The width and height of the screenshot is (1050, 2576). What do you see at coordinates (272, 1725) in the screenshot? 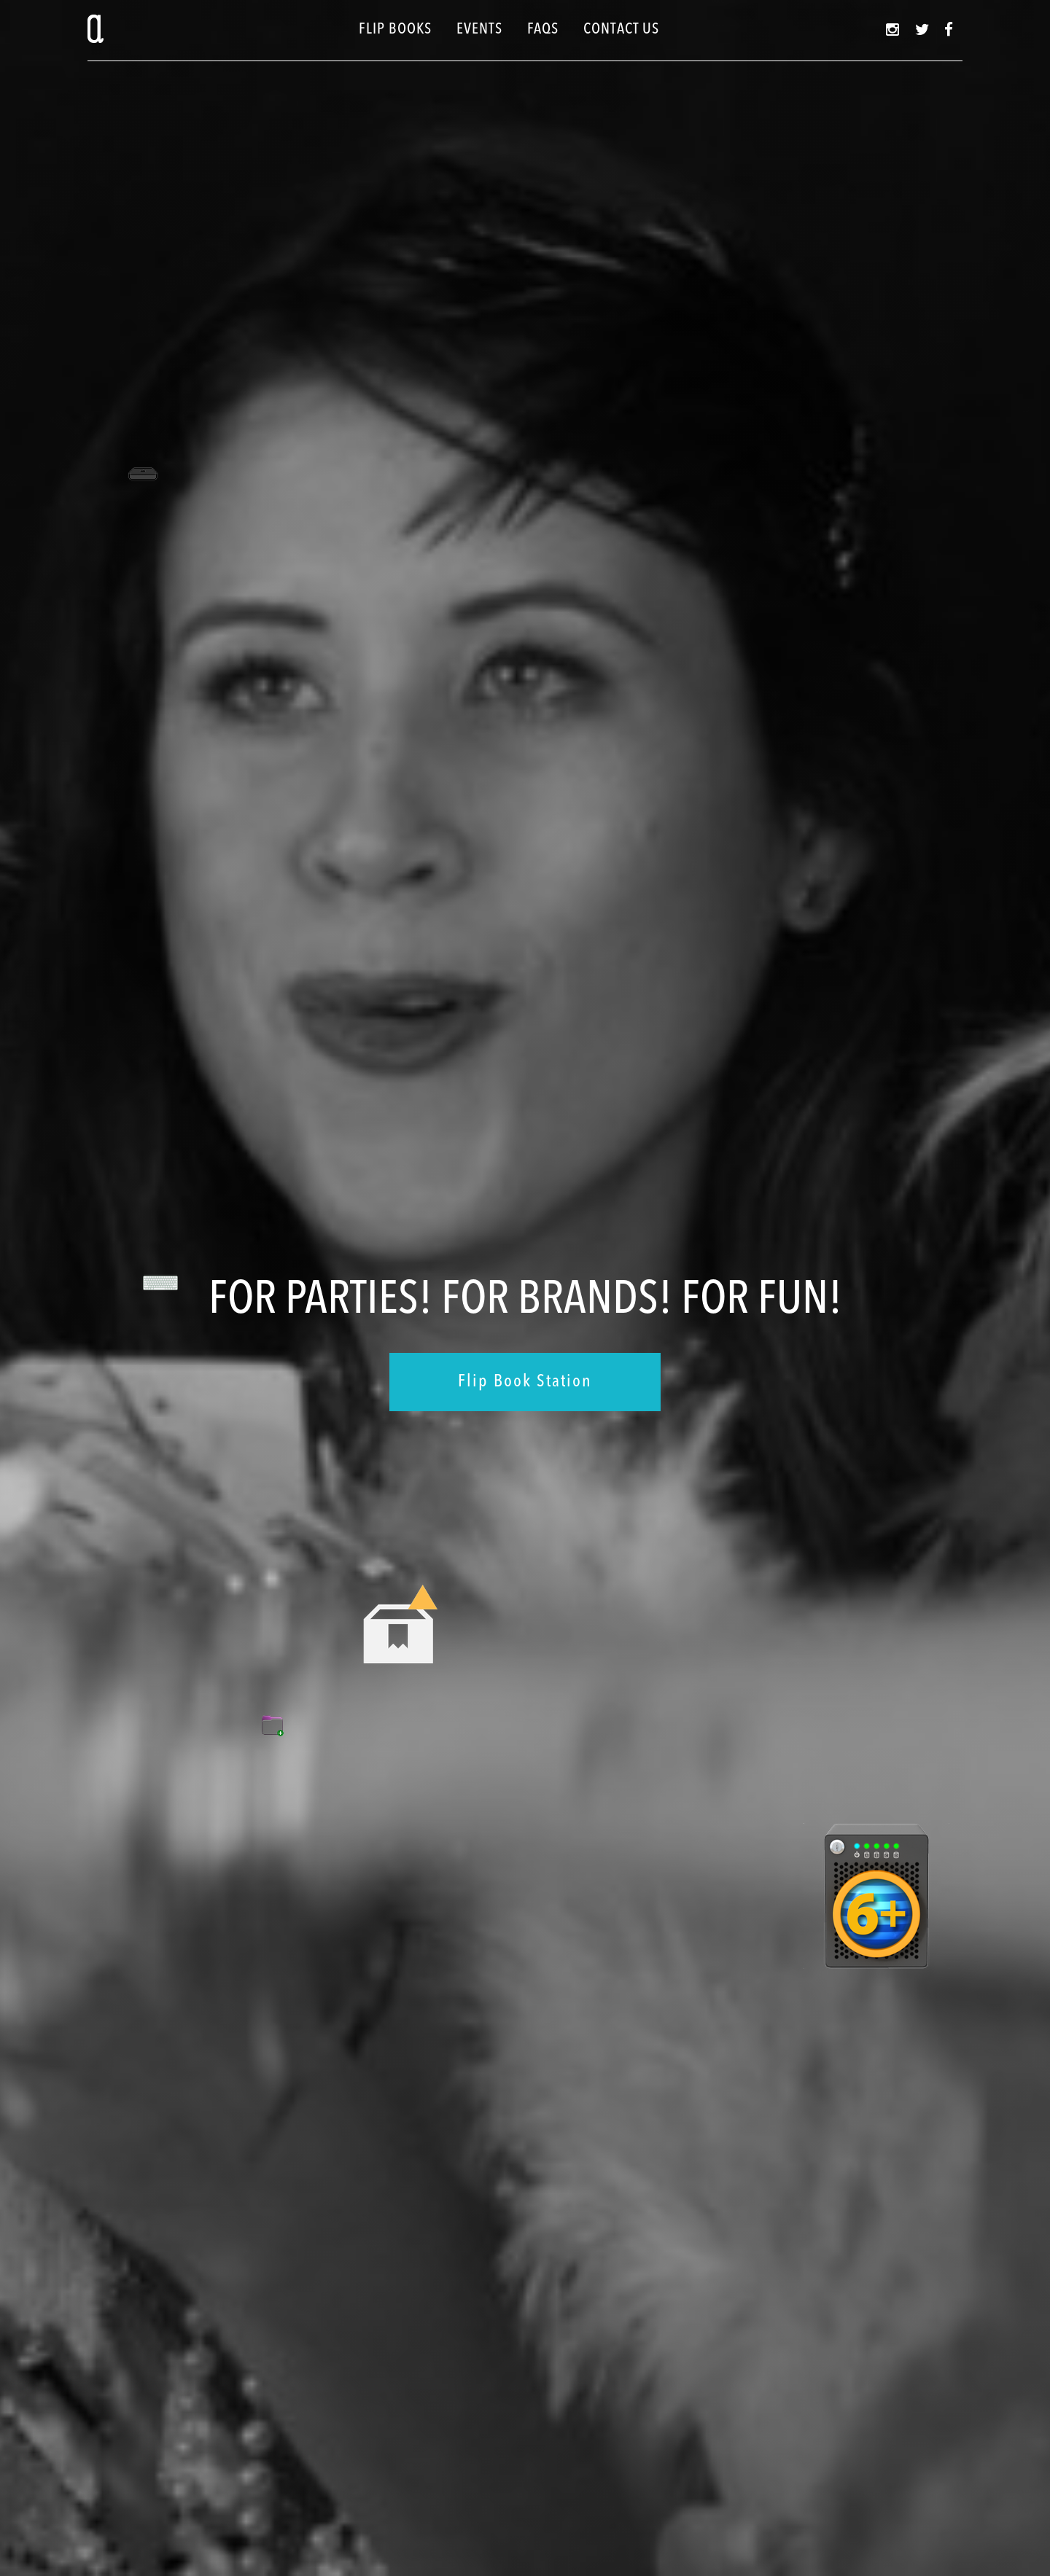
I see `create a new folder` at bounding box center [272, 1725].